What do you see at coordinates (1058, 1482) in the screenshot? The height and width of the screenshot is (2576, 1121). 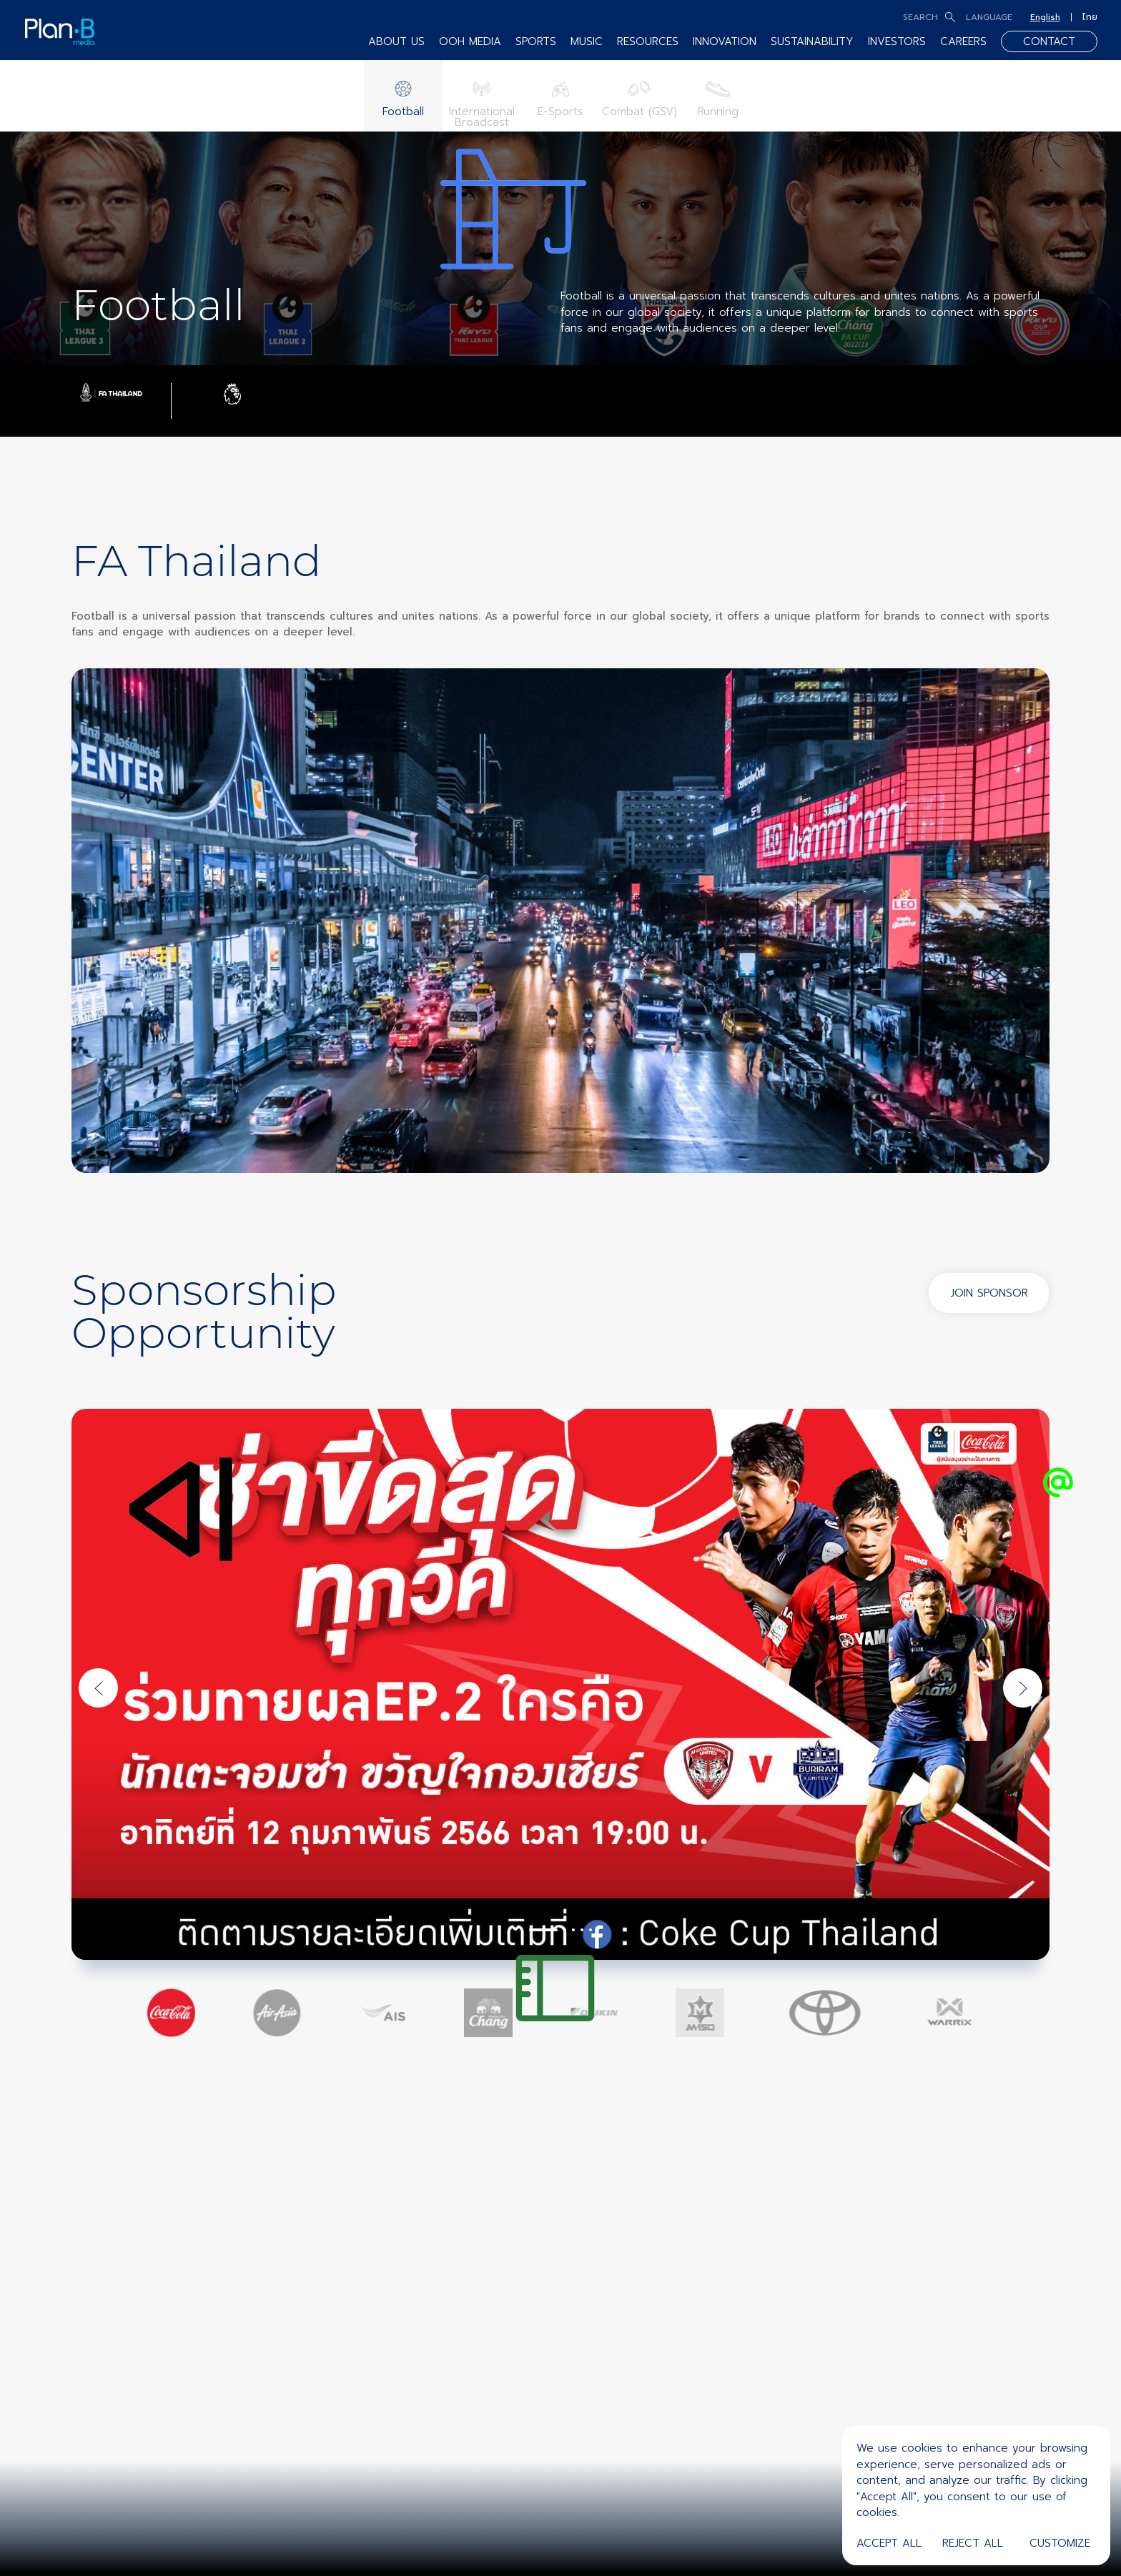 I see `enter an email address` at bounding box center [1058, 1482].